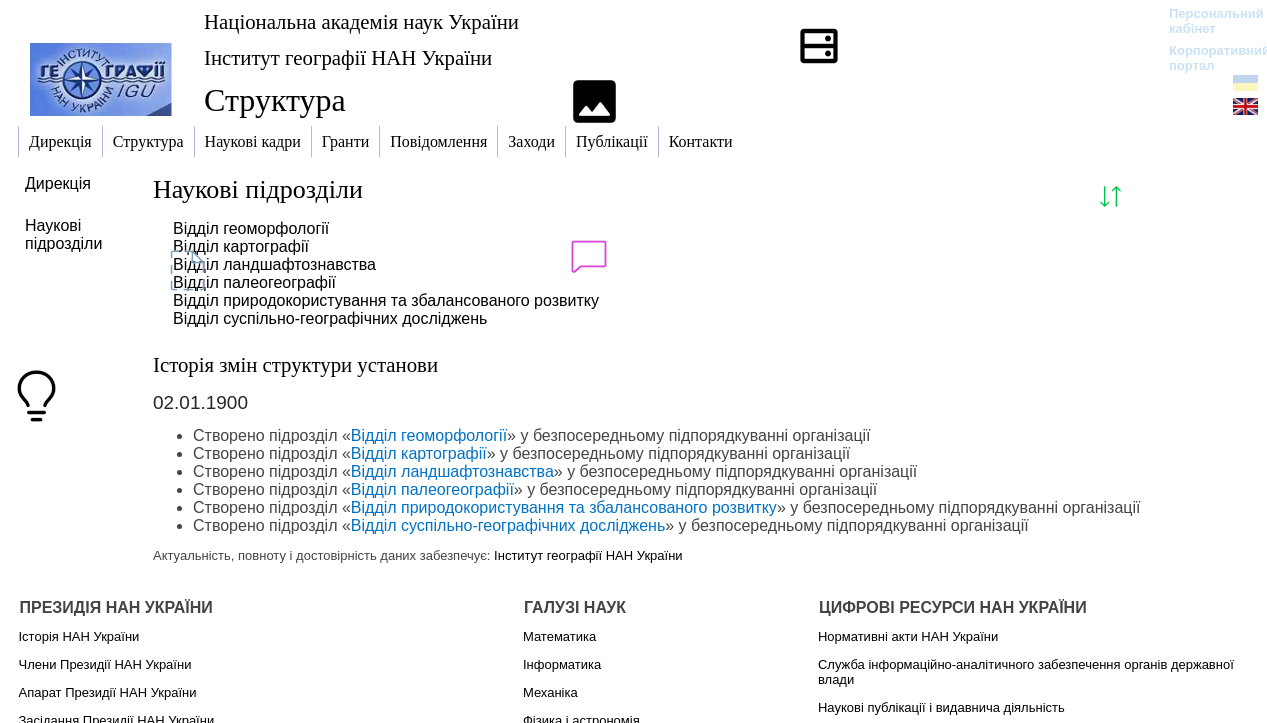 The image size is (1267, 723). What do you see at coordinates (1110, 196) in the screenshot?
I see `sort items in ascending or descending order` at bounding box center [1110, 196].